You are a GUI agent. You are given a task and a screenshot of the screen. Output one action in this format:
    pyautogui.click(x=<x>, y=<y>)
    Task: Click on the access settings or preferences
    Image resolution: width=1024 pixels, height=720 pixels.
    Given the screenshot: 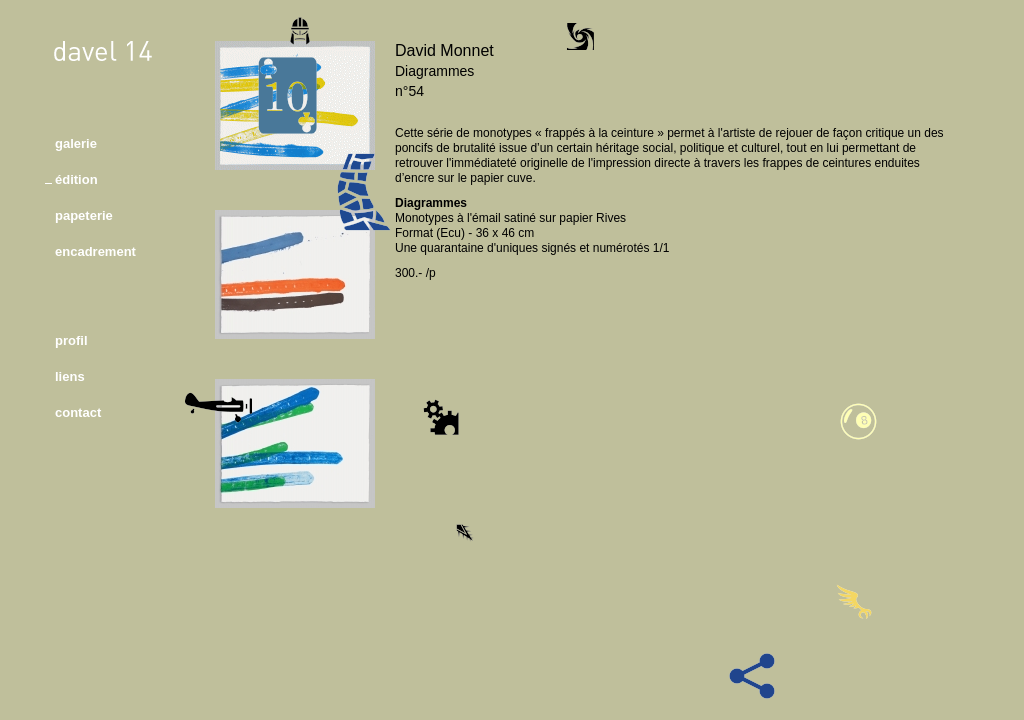 What is the action you would take?
    pyautogui.click(x=441, y=417)
    